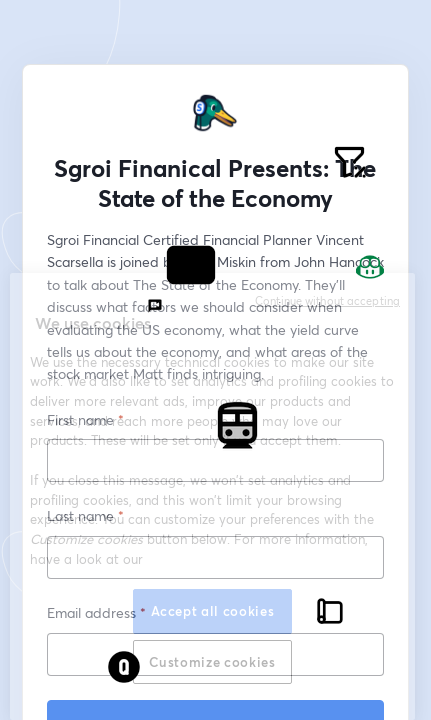 The width and height of the screenshot is (431, 720). Describe the element at coordinates (155, 306) in the screenshot. I see `start a video chat` at that location.